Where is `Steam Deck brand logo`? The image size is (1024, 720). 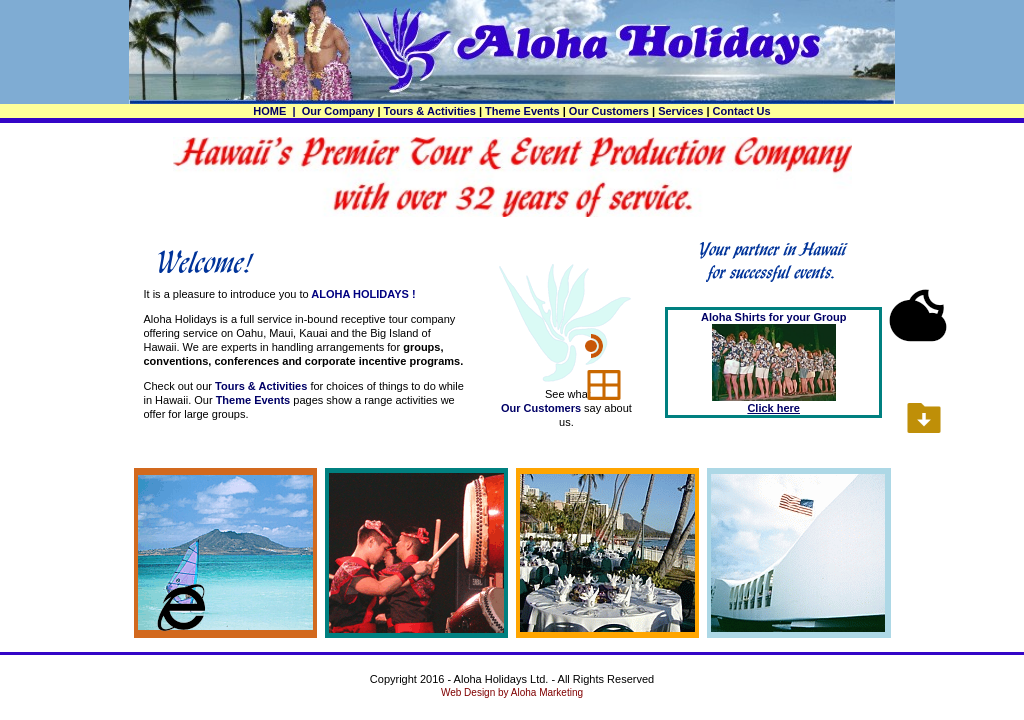 Steam Deck brand logo is located at coordinates (594, 346).